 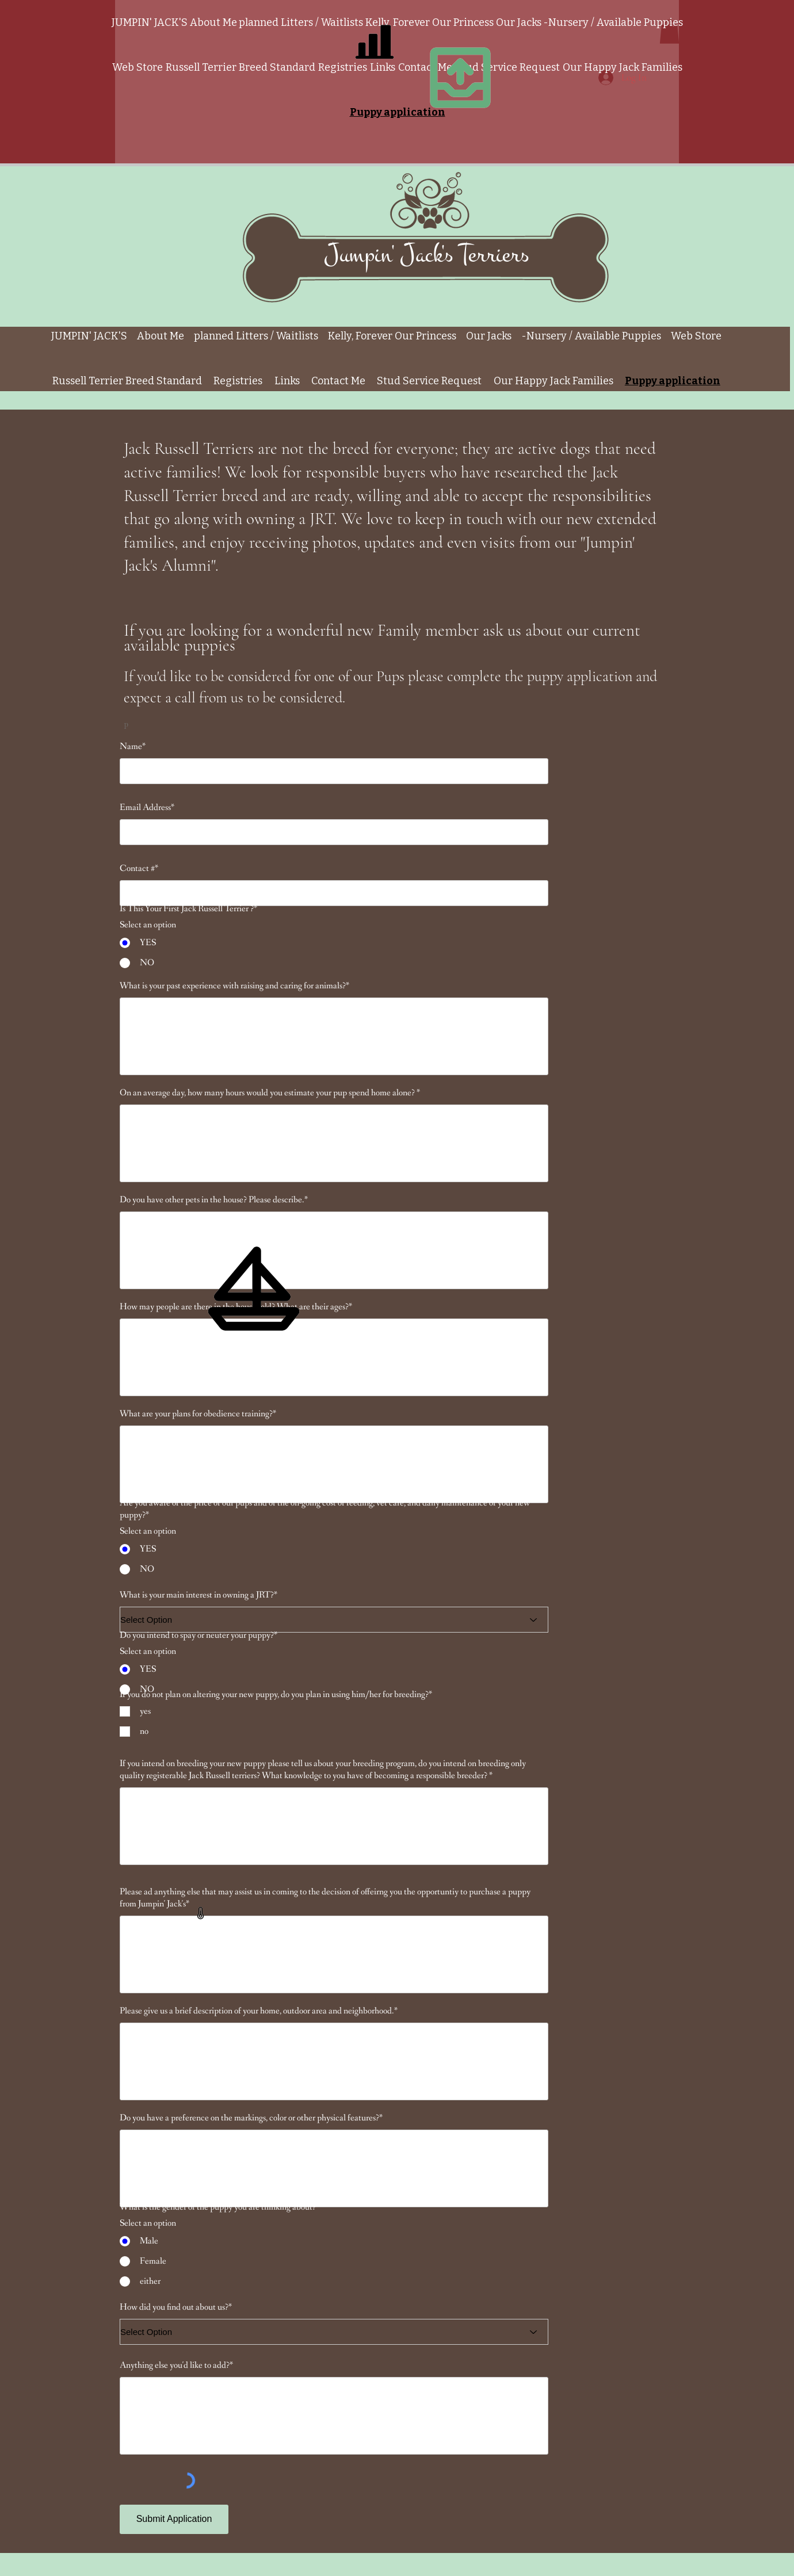 I want to click on access marine or boating features, so click(x=254, y=1294).